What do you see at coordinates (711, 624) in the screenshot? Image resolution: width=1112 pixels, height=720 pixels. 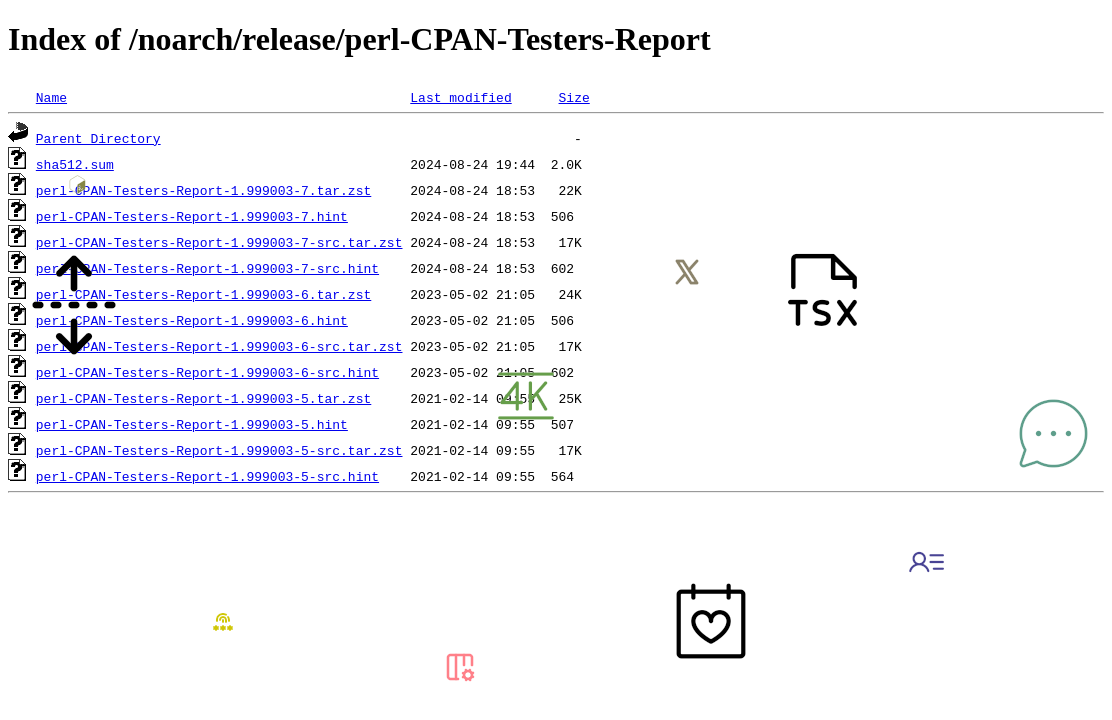 I see `view favorite or loved events` at bounding box center [711, 624].